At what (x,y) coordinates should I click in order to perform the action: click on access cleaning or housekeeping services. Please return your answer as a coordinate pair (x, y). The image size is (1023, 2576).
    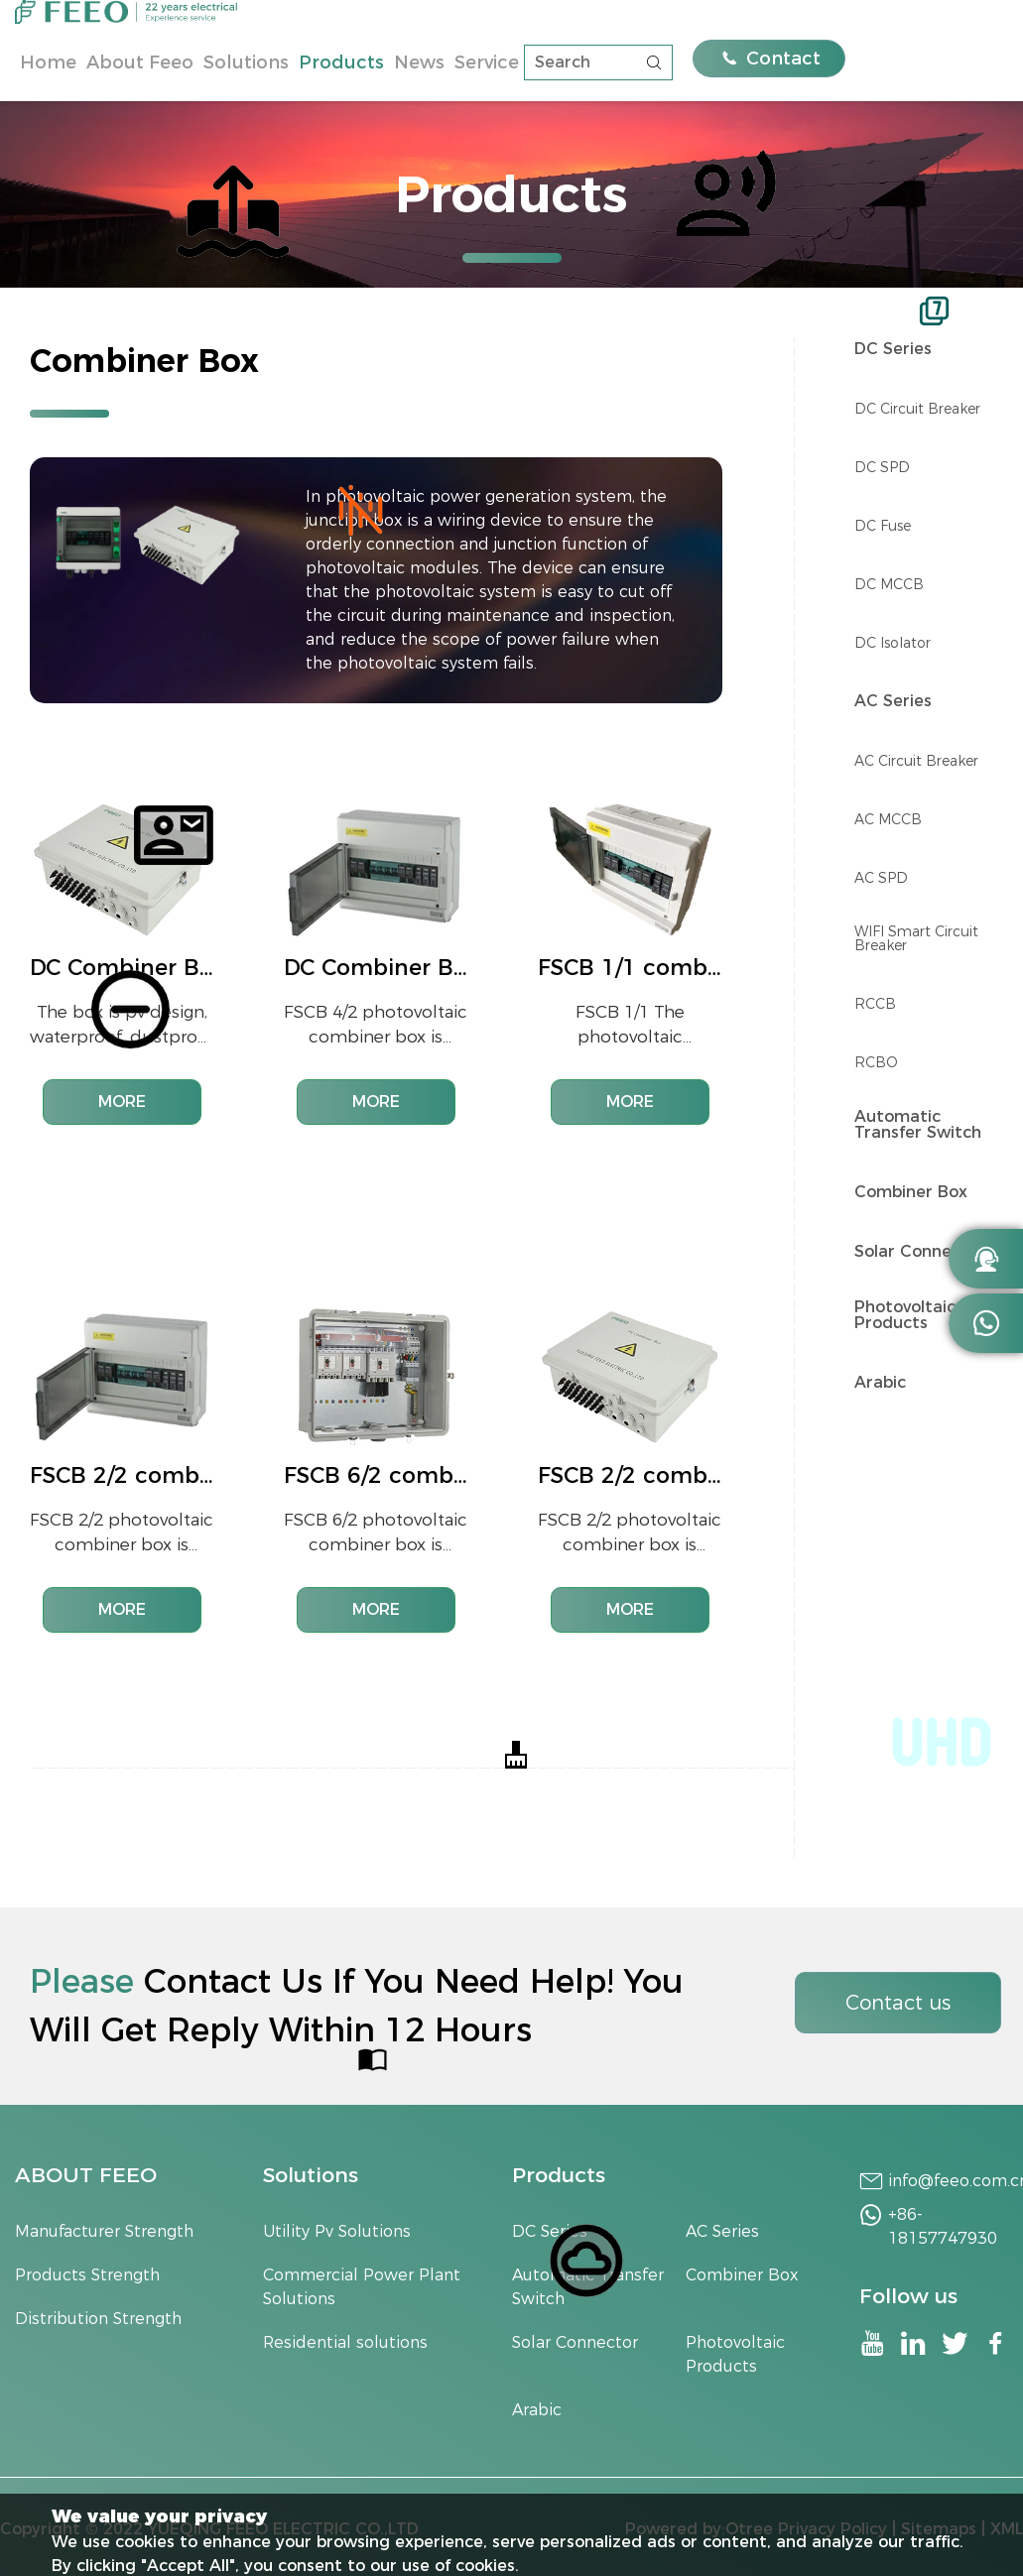
    Looking at the image, I should click on (516, 1755).